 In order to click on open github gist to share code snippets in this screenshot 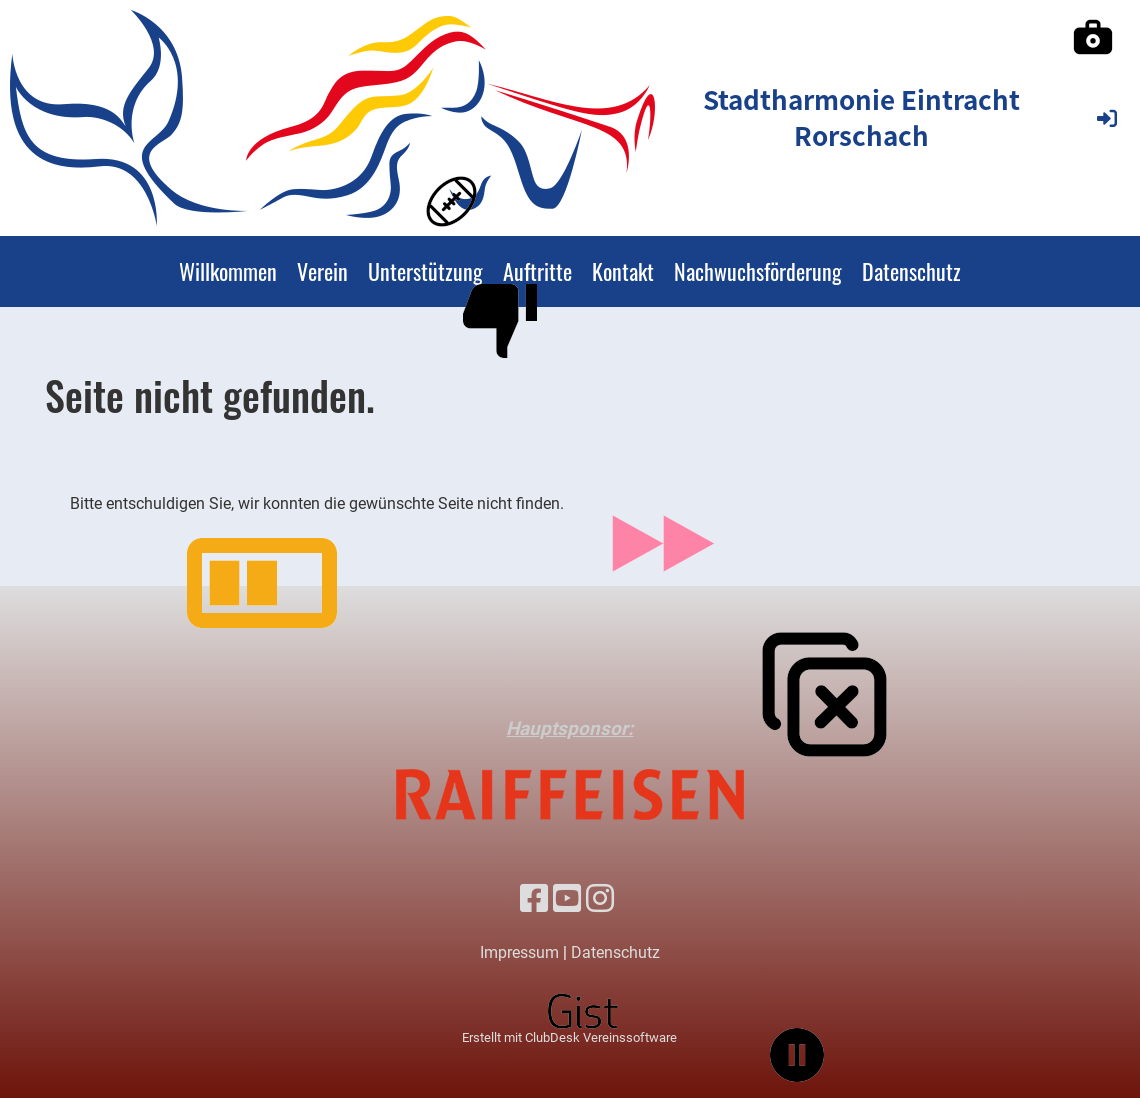, I will do `click(584, 1011)`.